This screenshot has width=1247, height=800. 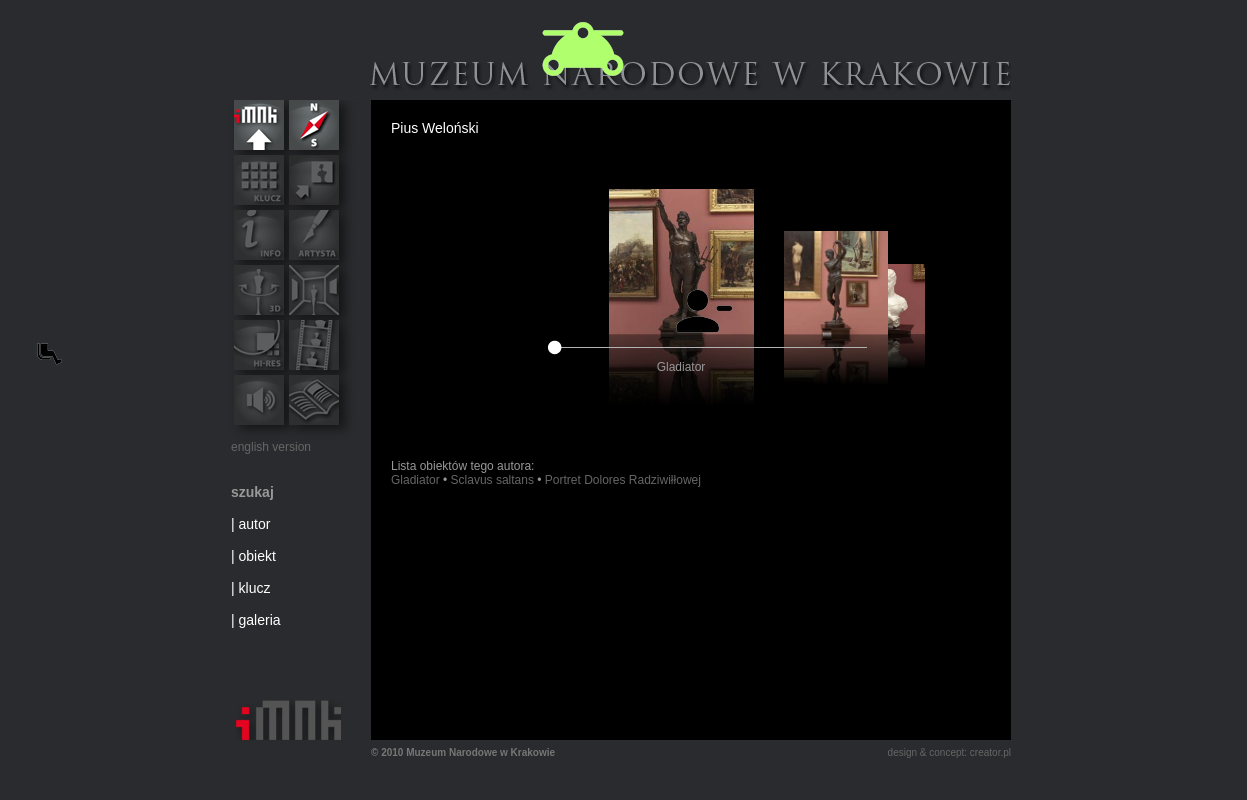 I want to click on remove a contact or friend, so click(x=703, y=311).